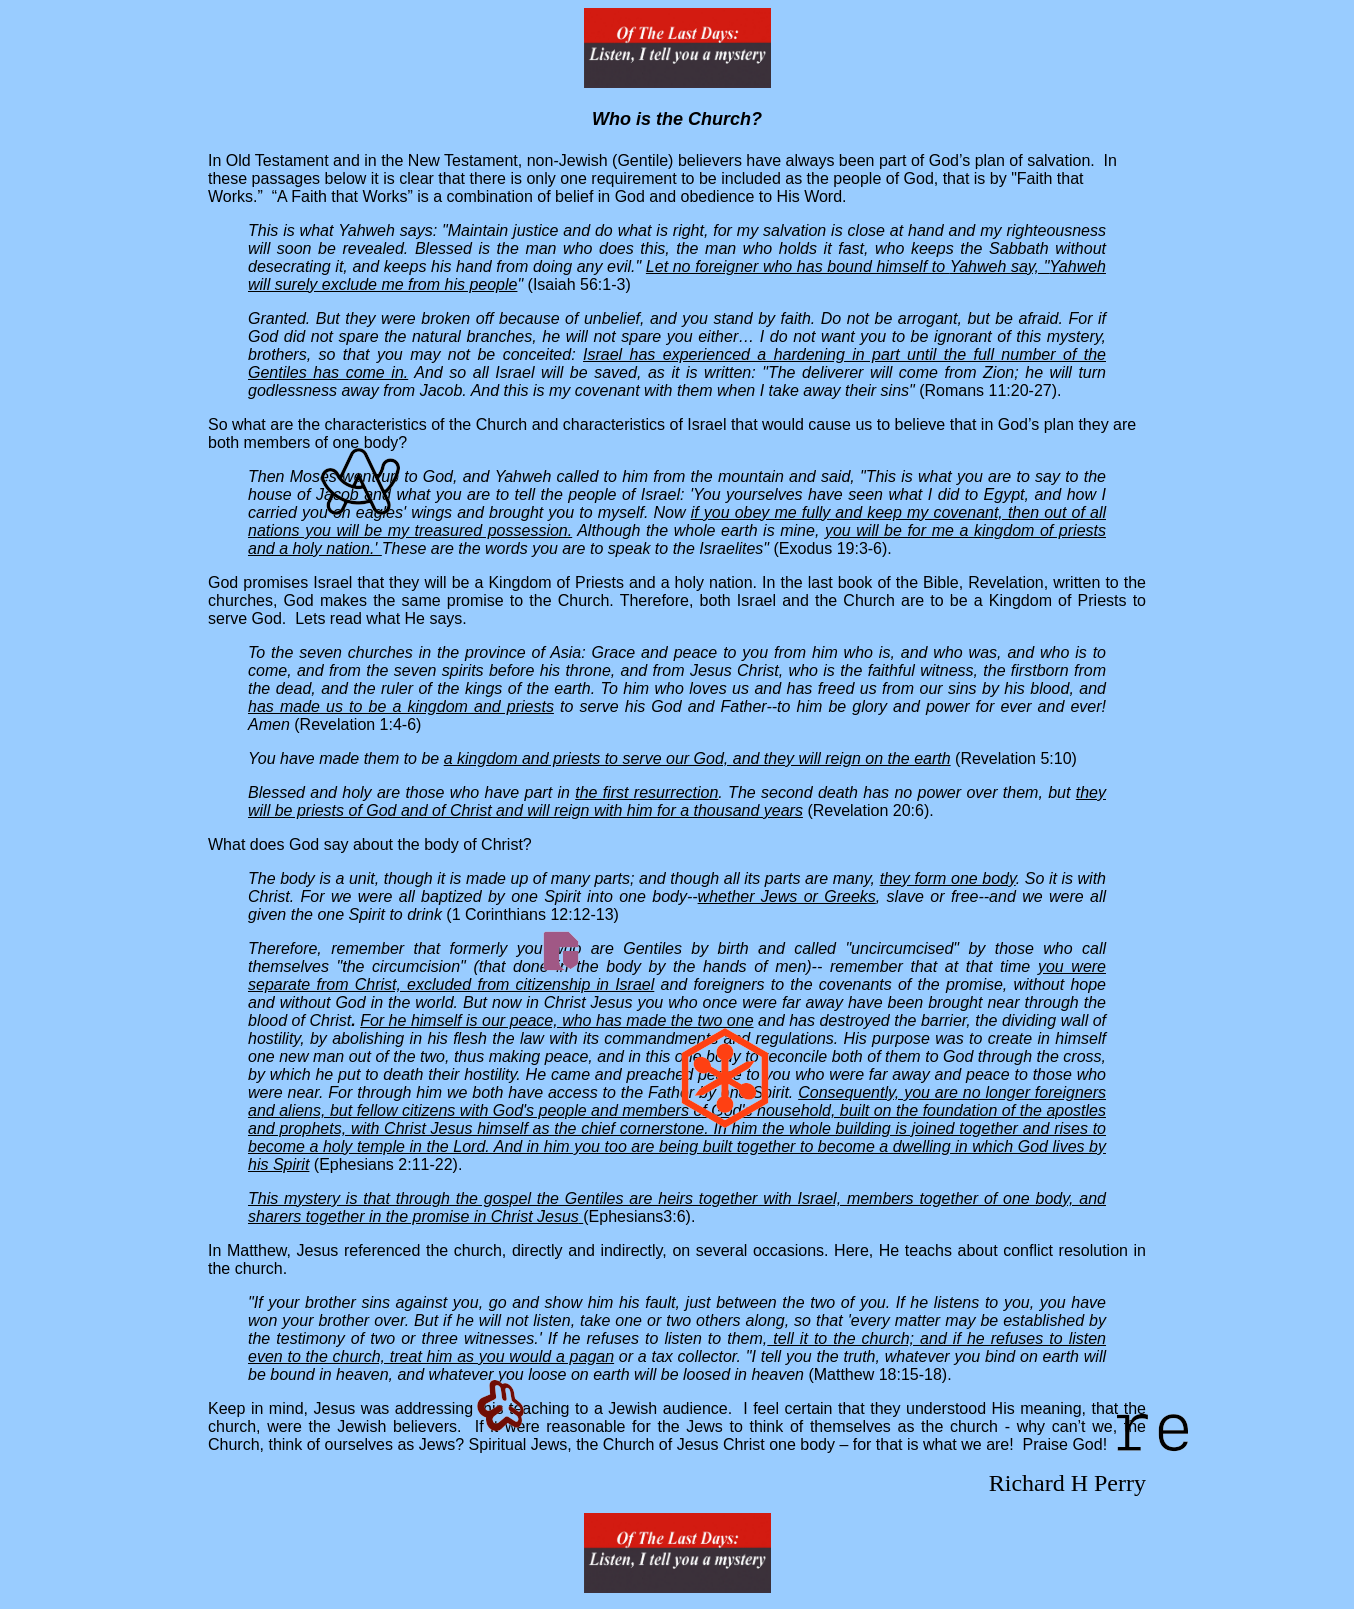 Image resolution: width=1354 pixels, height=1609 pixels. What do you see at coordinates (1152, 1432) in the screenshot?
I see `remark markdown processor logo` at bounding box center [1152, 1432].